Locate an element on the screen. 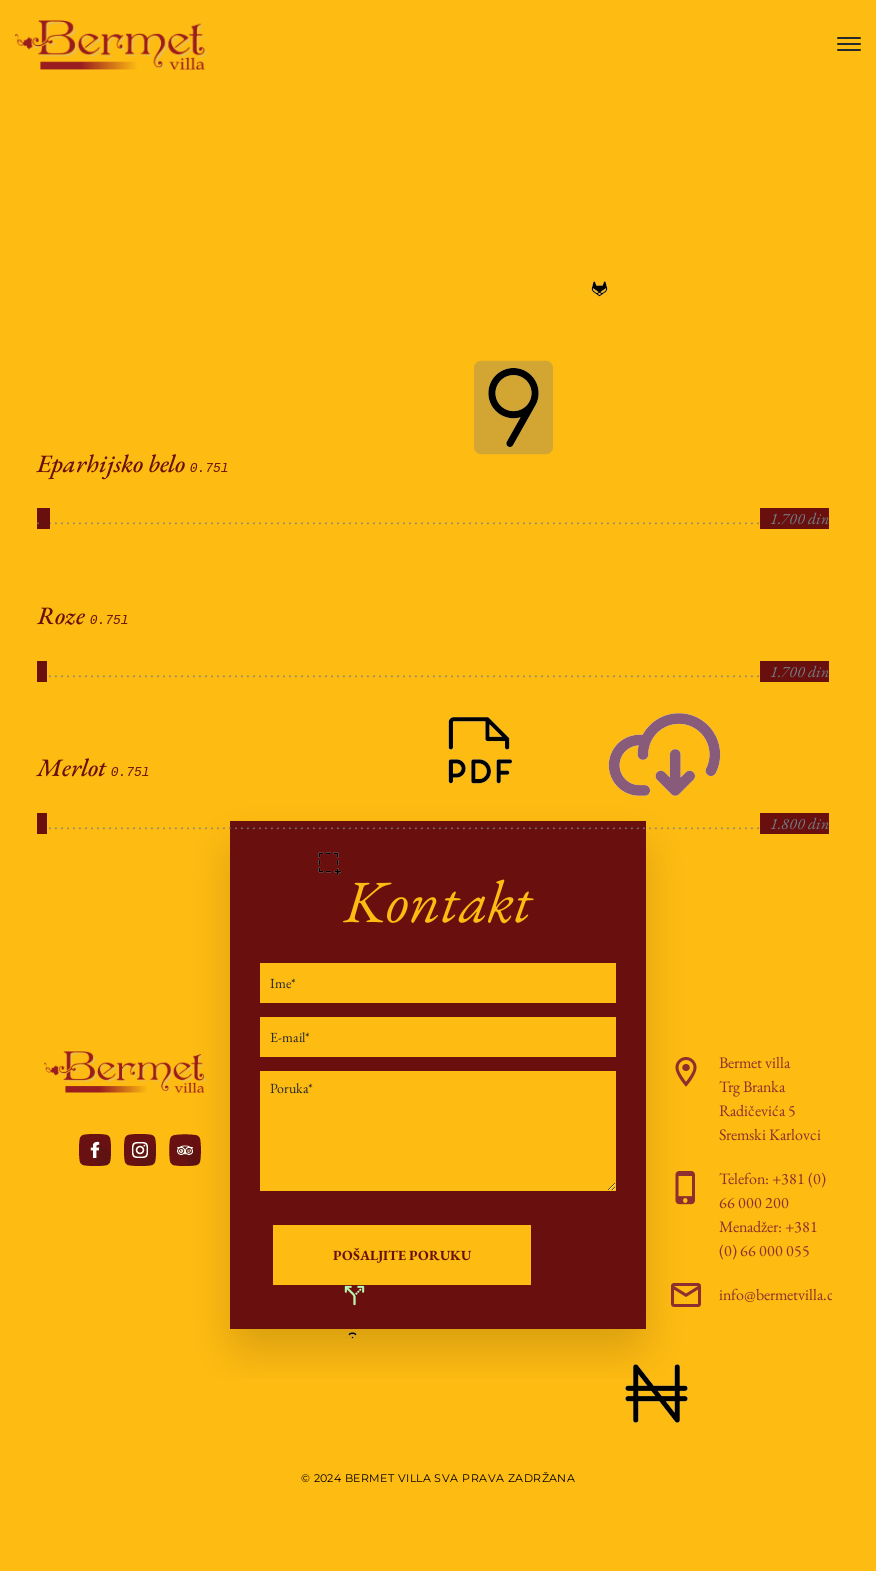  take an alternate left route is located at coordinates (354, 1295).